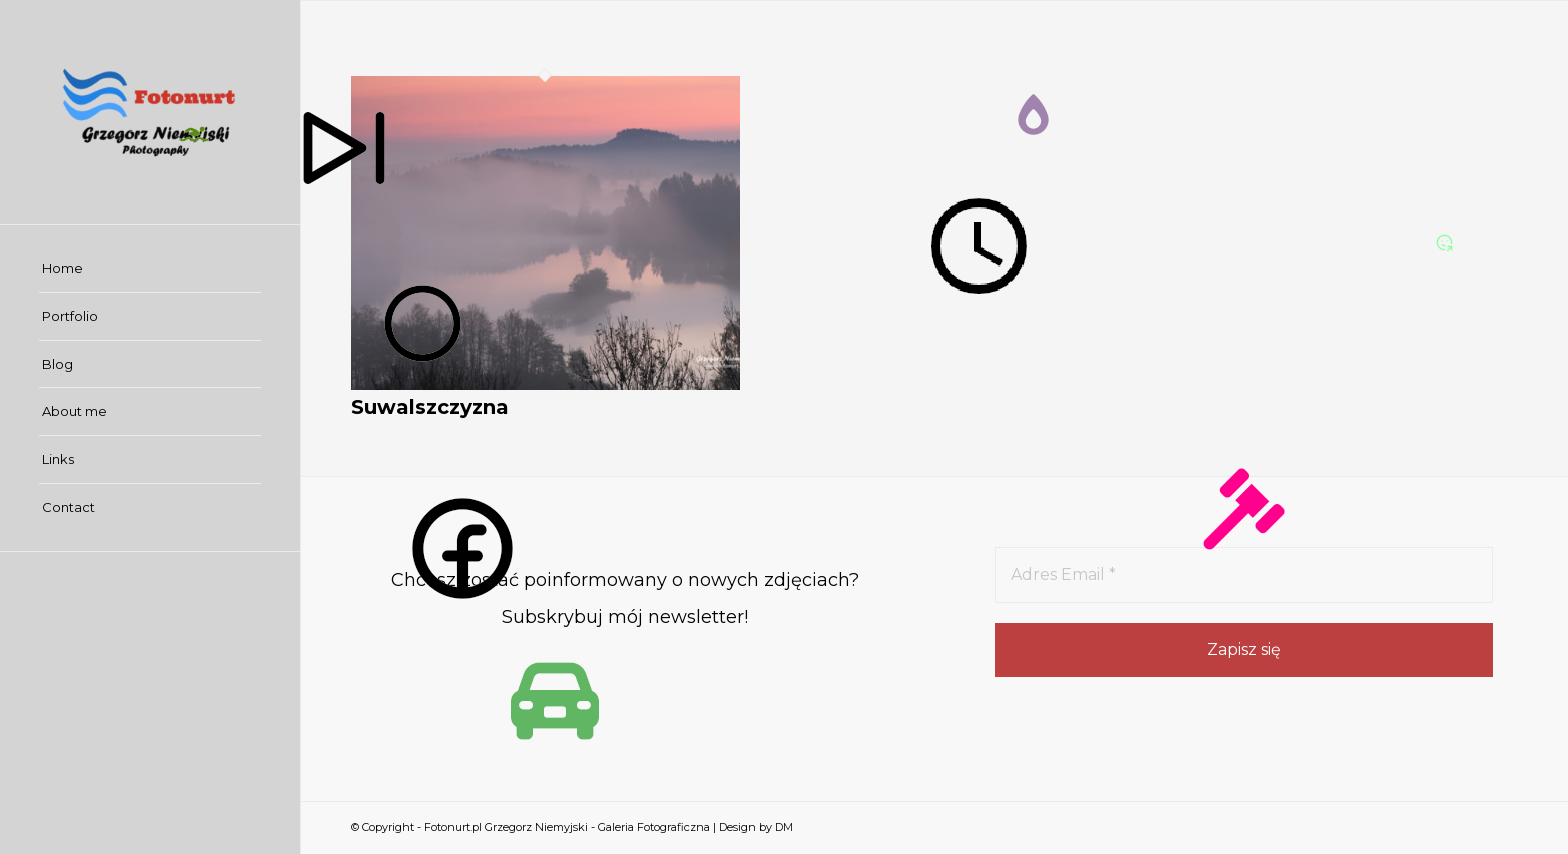 The image size is (1568, 854). I want to click on access swimming pool or aquatic facilities, so click(194, 134).